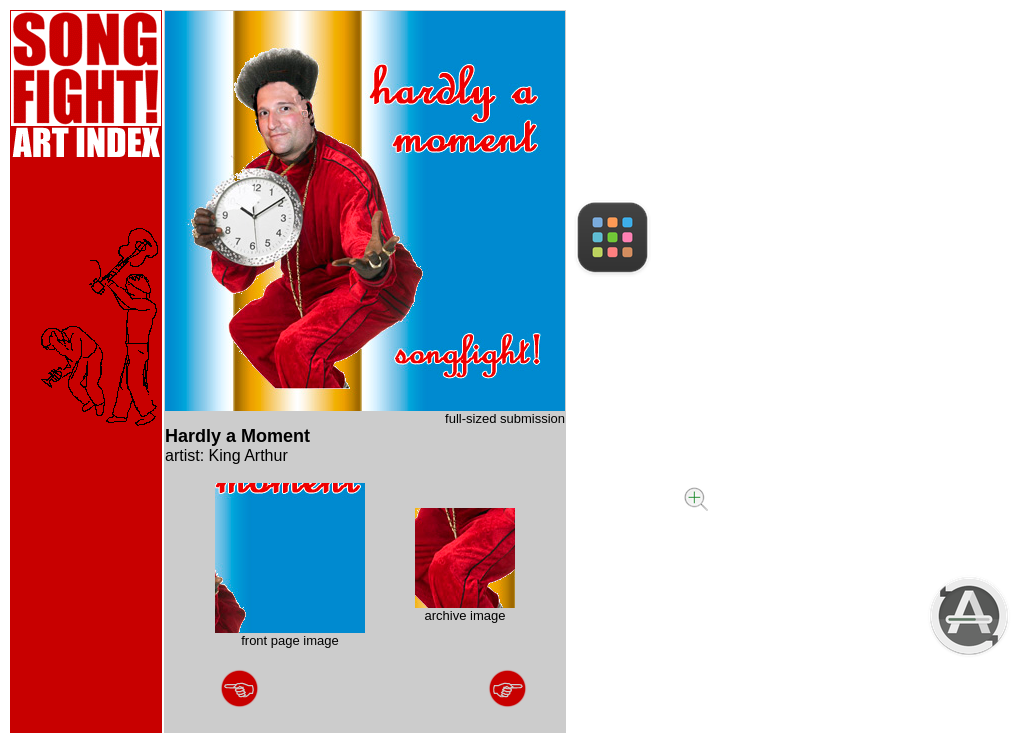 This screenshot has height=743, width=1024. What do you see at coordinates (612, 238) in the screenshot?
I see `customize desktop icon appearance and arrangement` at bounding box center [612, 238].